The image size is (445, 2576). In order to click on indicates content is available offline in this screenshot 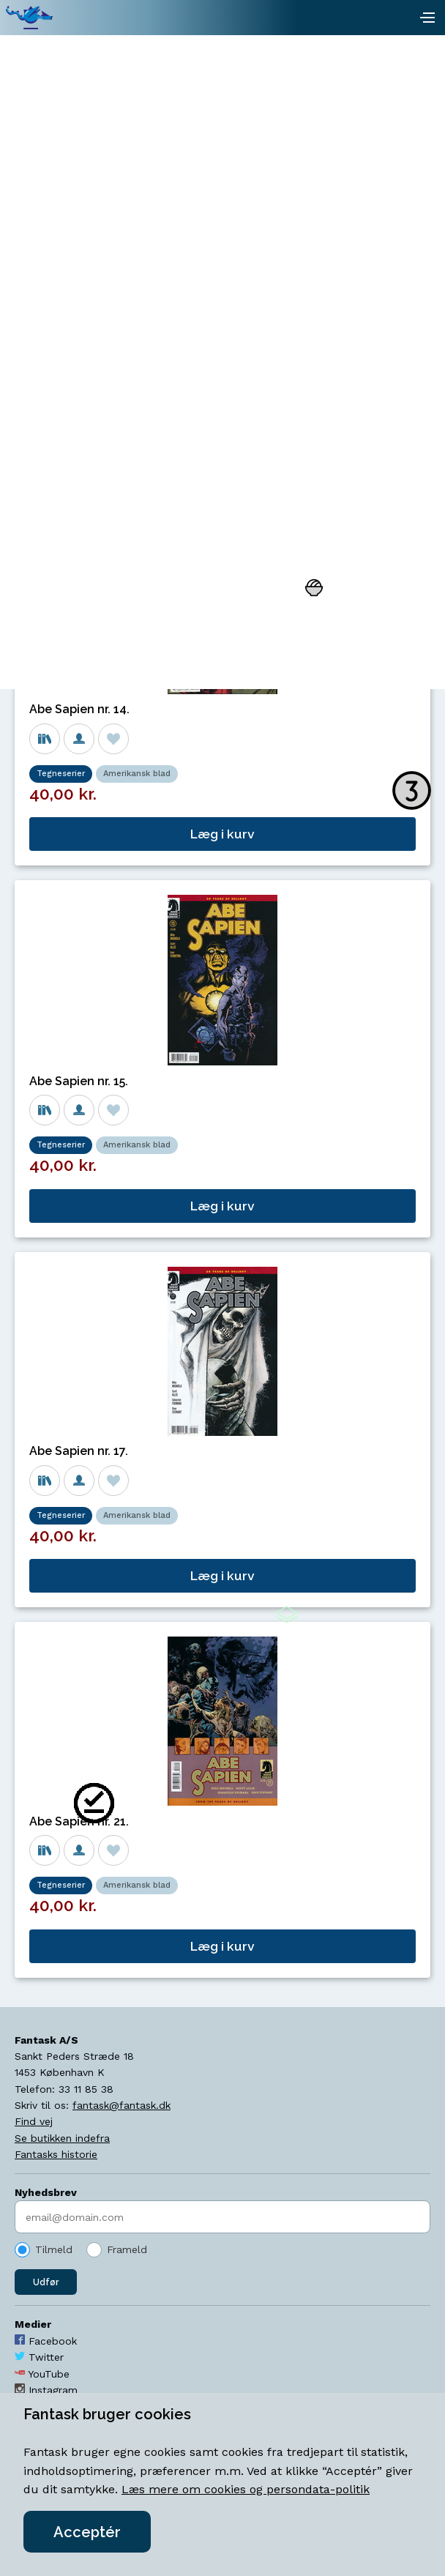, I will do `click(94, 1803)`.